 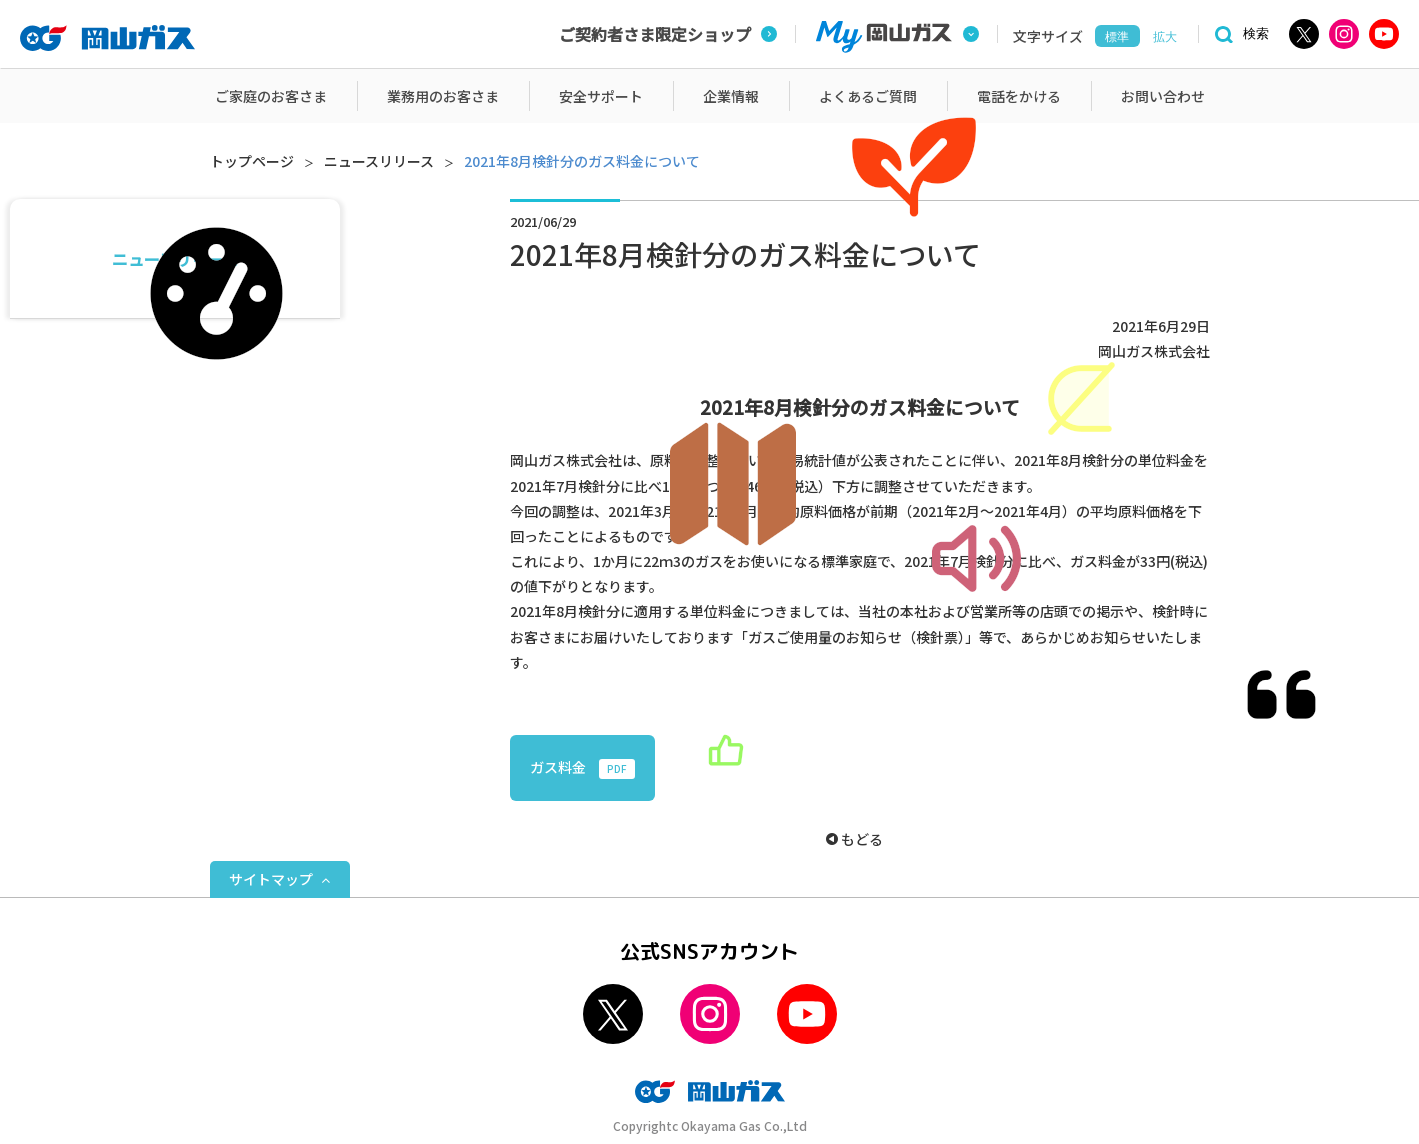 I want to click on indicates a set is not a subset of another in mathematical notation, so click(x=1081, y=398).